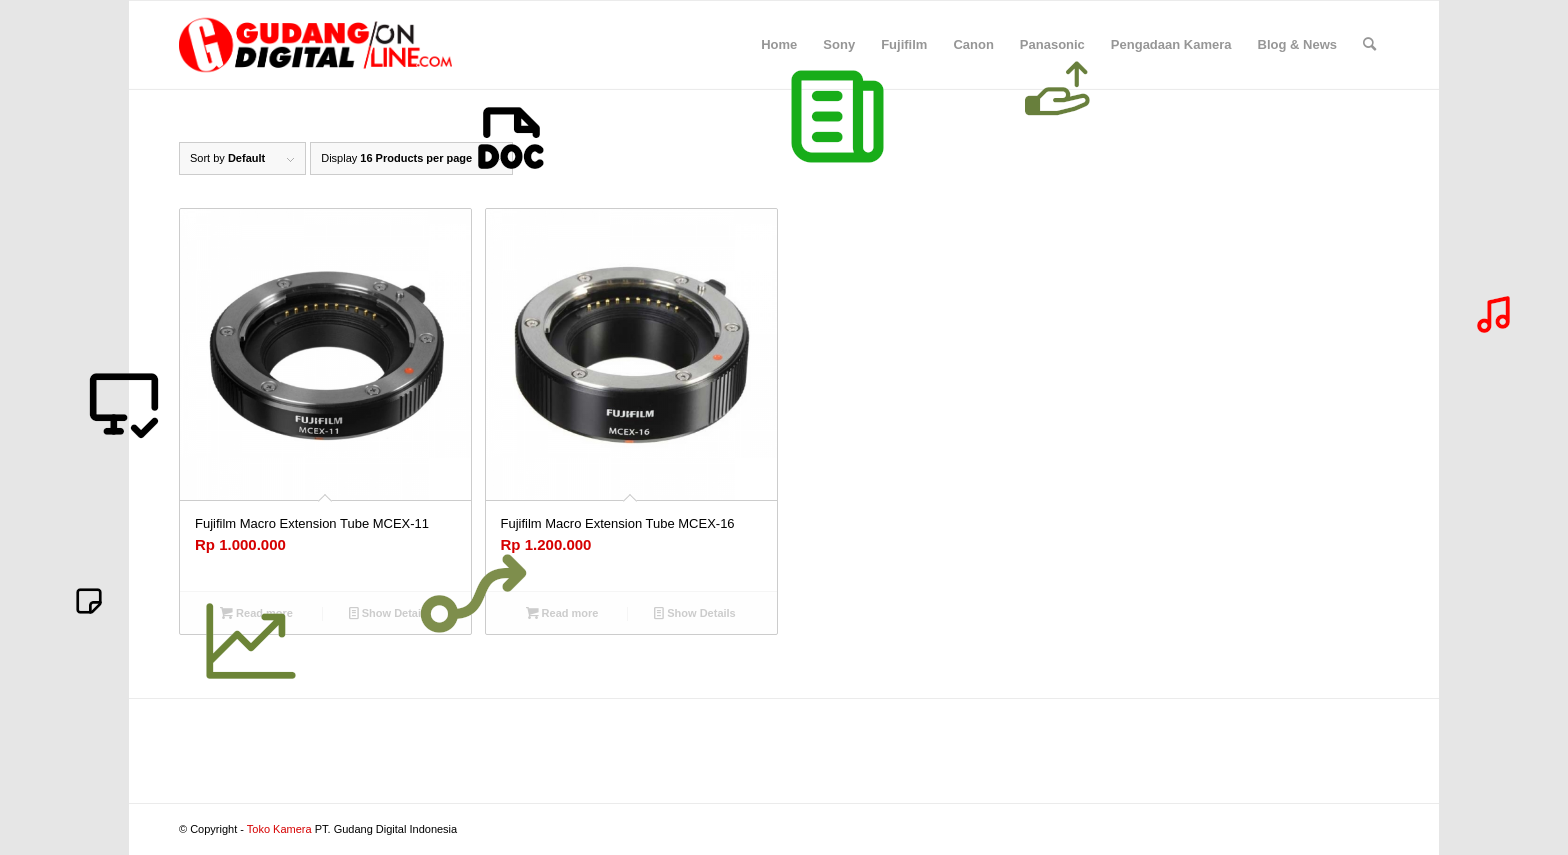 The height and width of the screenshot is (855, 1568). I want to click on access music library or player, so click(1495, 314).